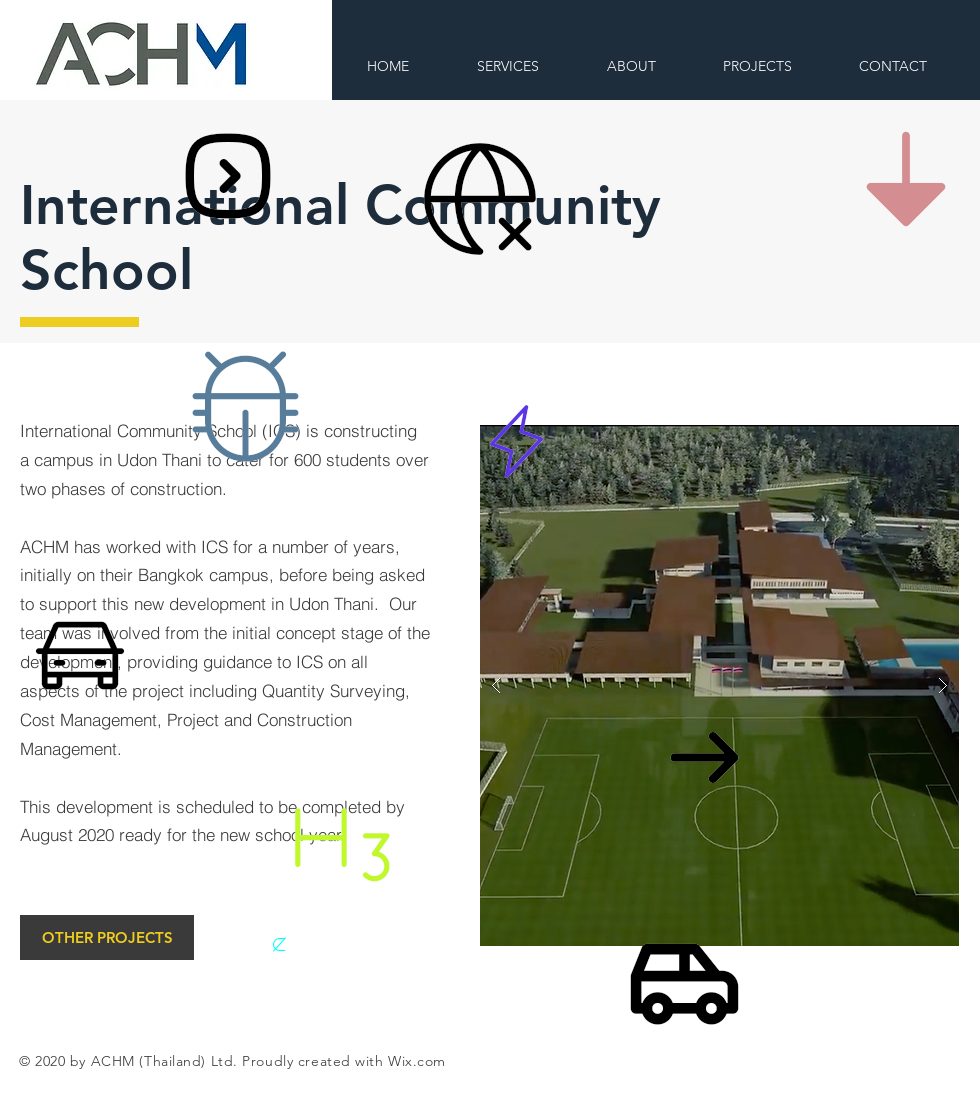 This screenshot has height=1103, width=980. Describe the element at coordinates (480, 199) in the screenshot. I see `no internet connection` at that location.